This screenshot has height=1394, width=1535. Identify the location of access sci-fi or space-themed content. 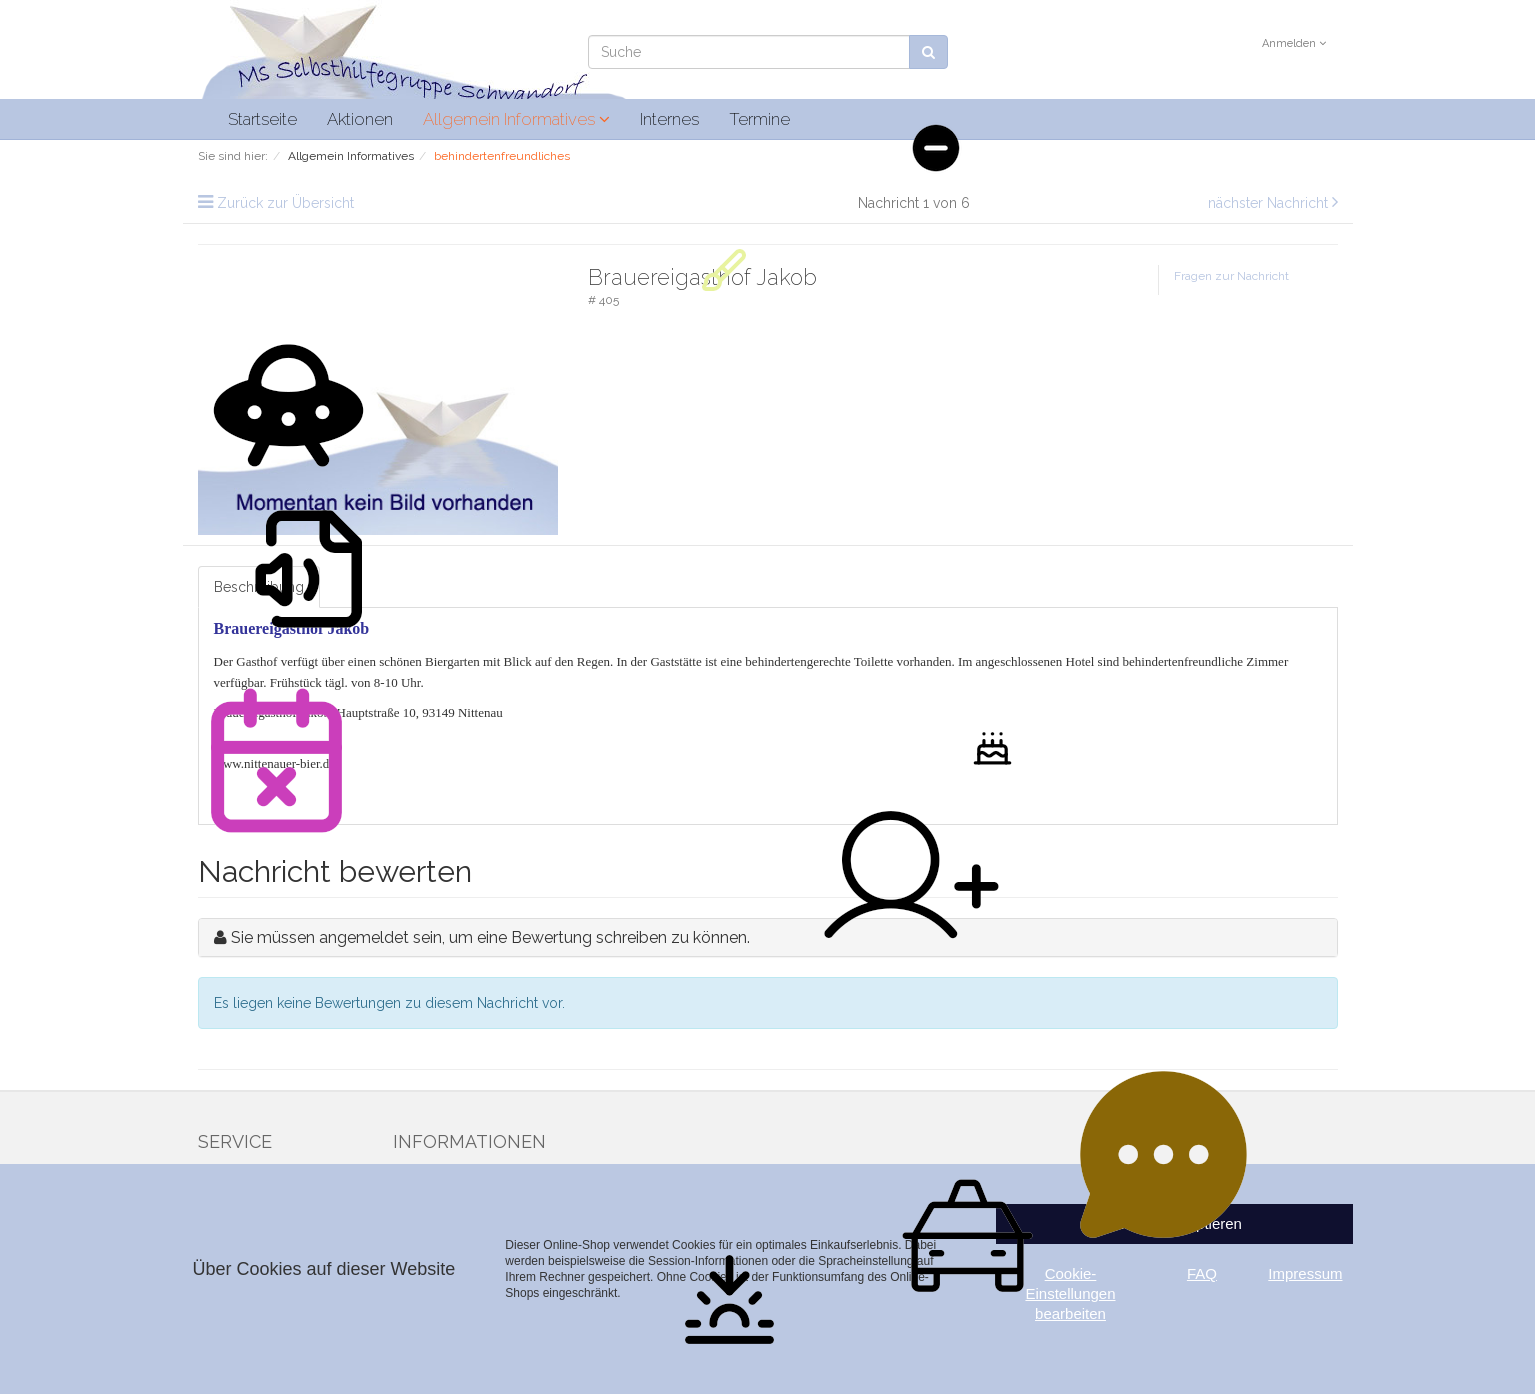
(288, 405).